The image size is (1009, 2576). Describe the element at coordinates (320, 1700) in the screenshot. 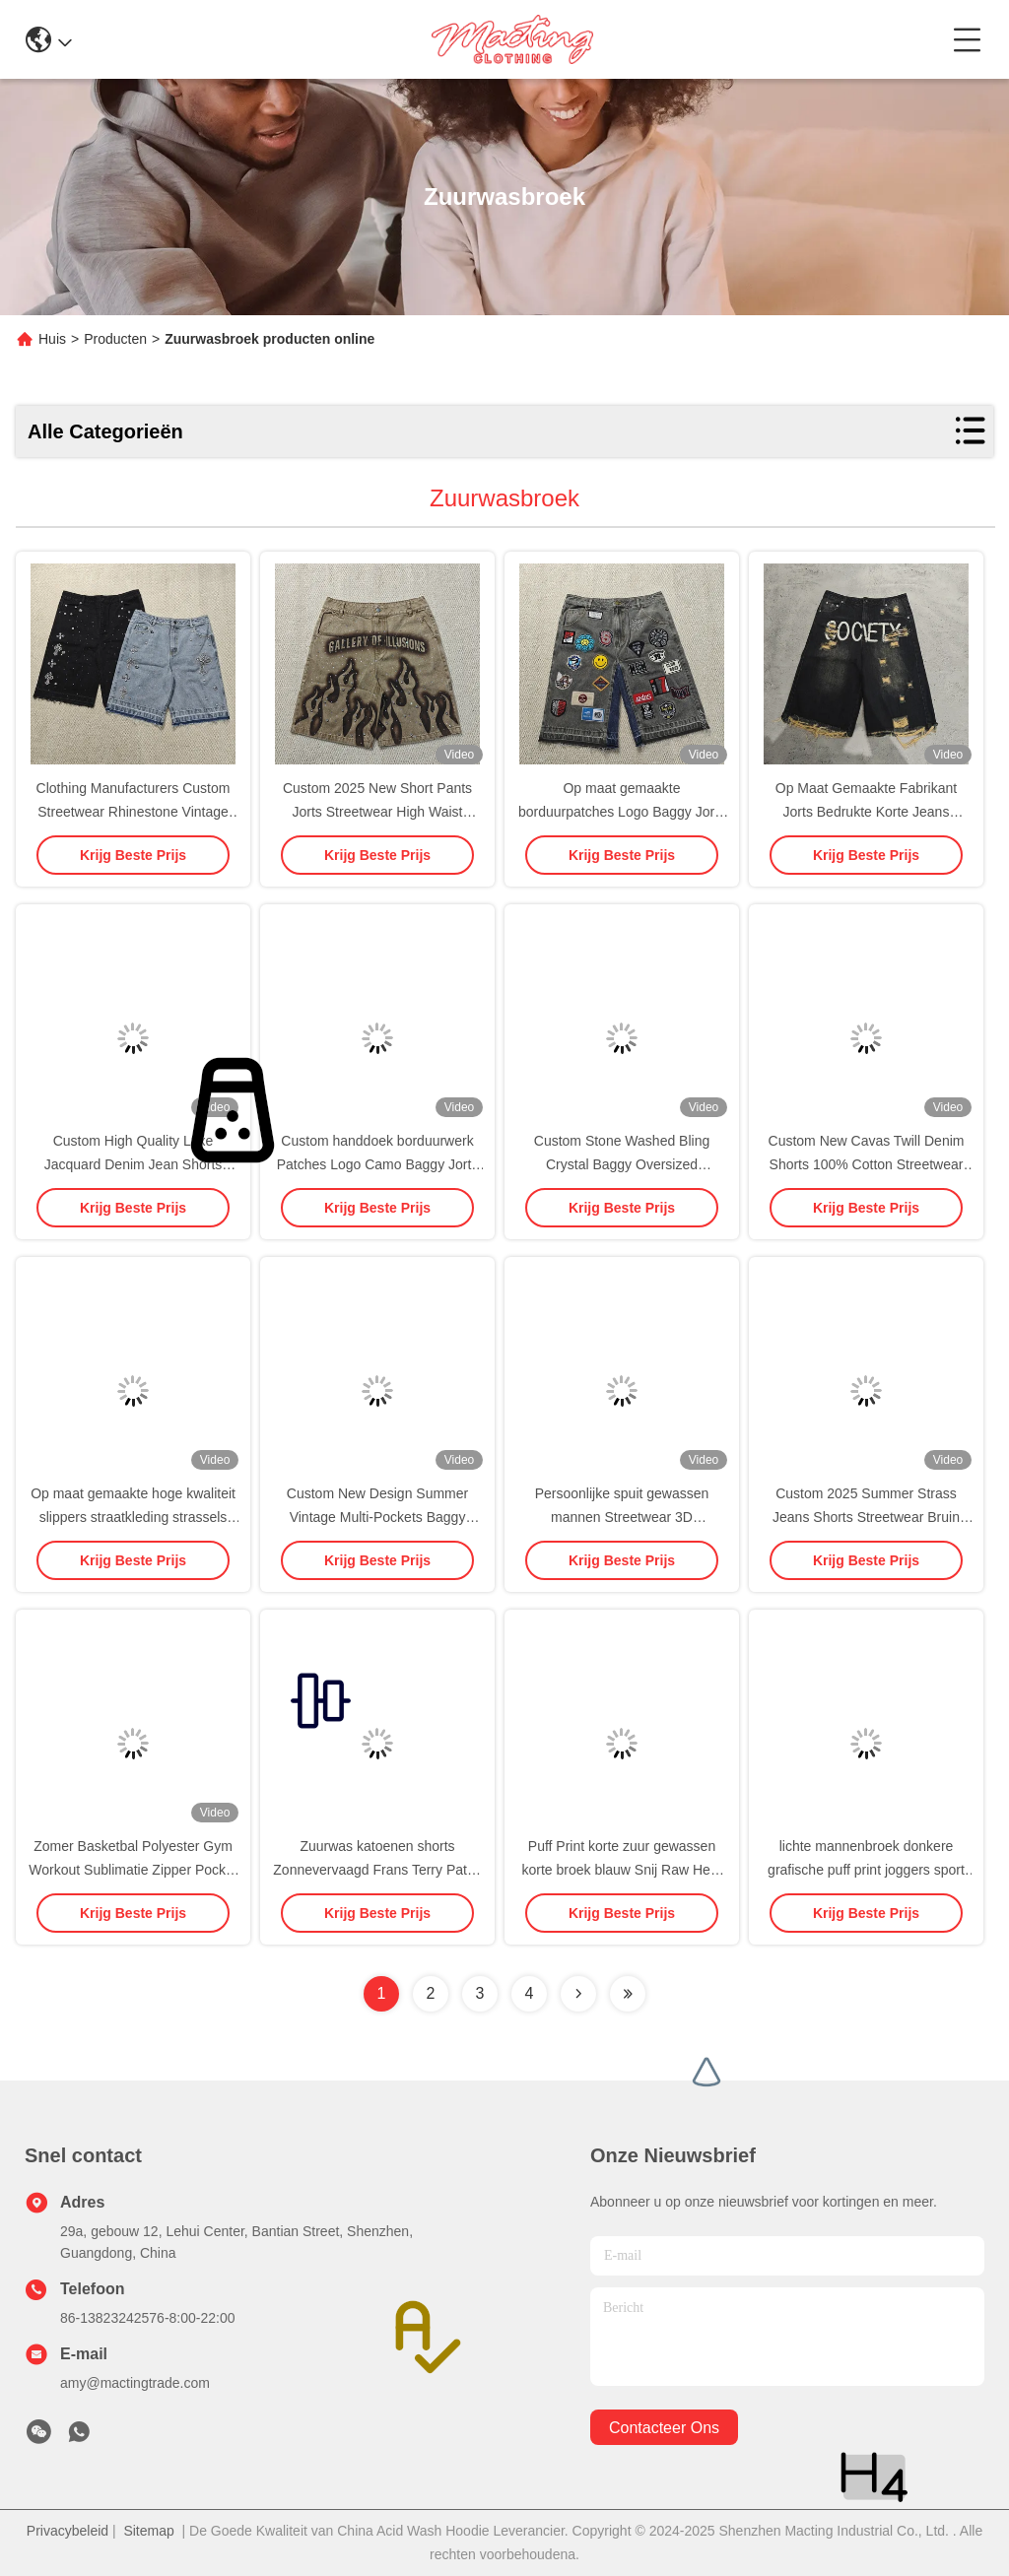

I see `align selected objects to vertical center` at that location.